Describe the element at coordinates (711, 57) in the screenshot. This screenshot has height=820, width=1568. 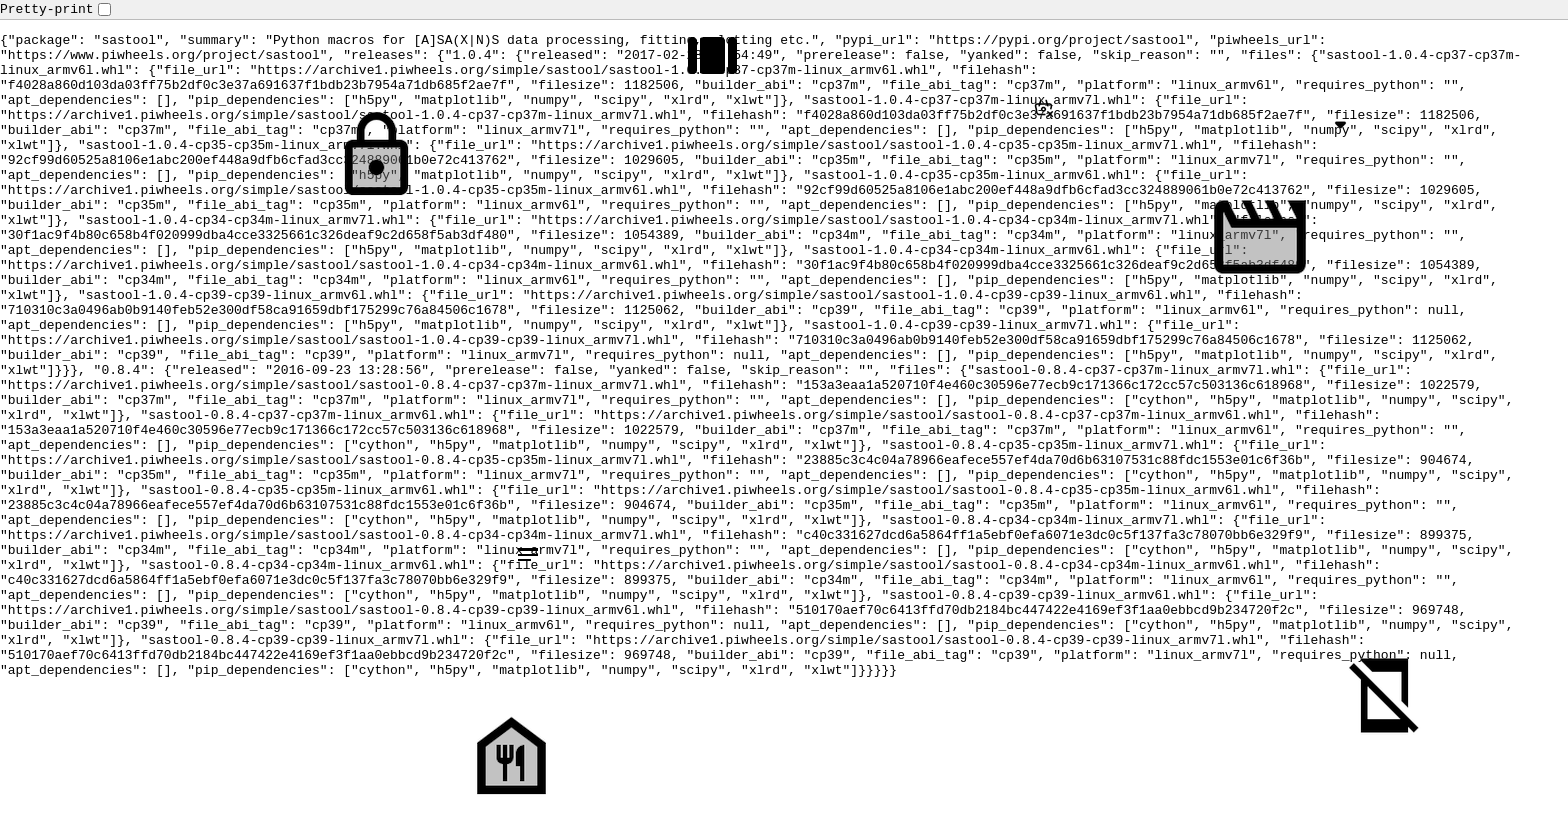
I see `switch to array or column view layout` at that location.